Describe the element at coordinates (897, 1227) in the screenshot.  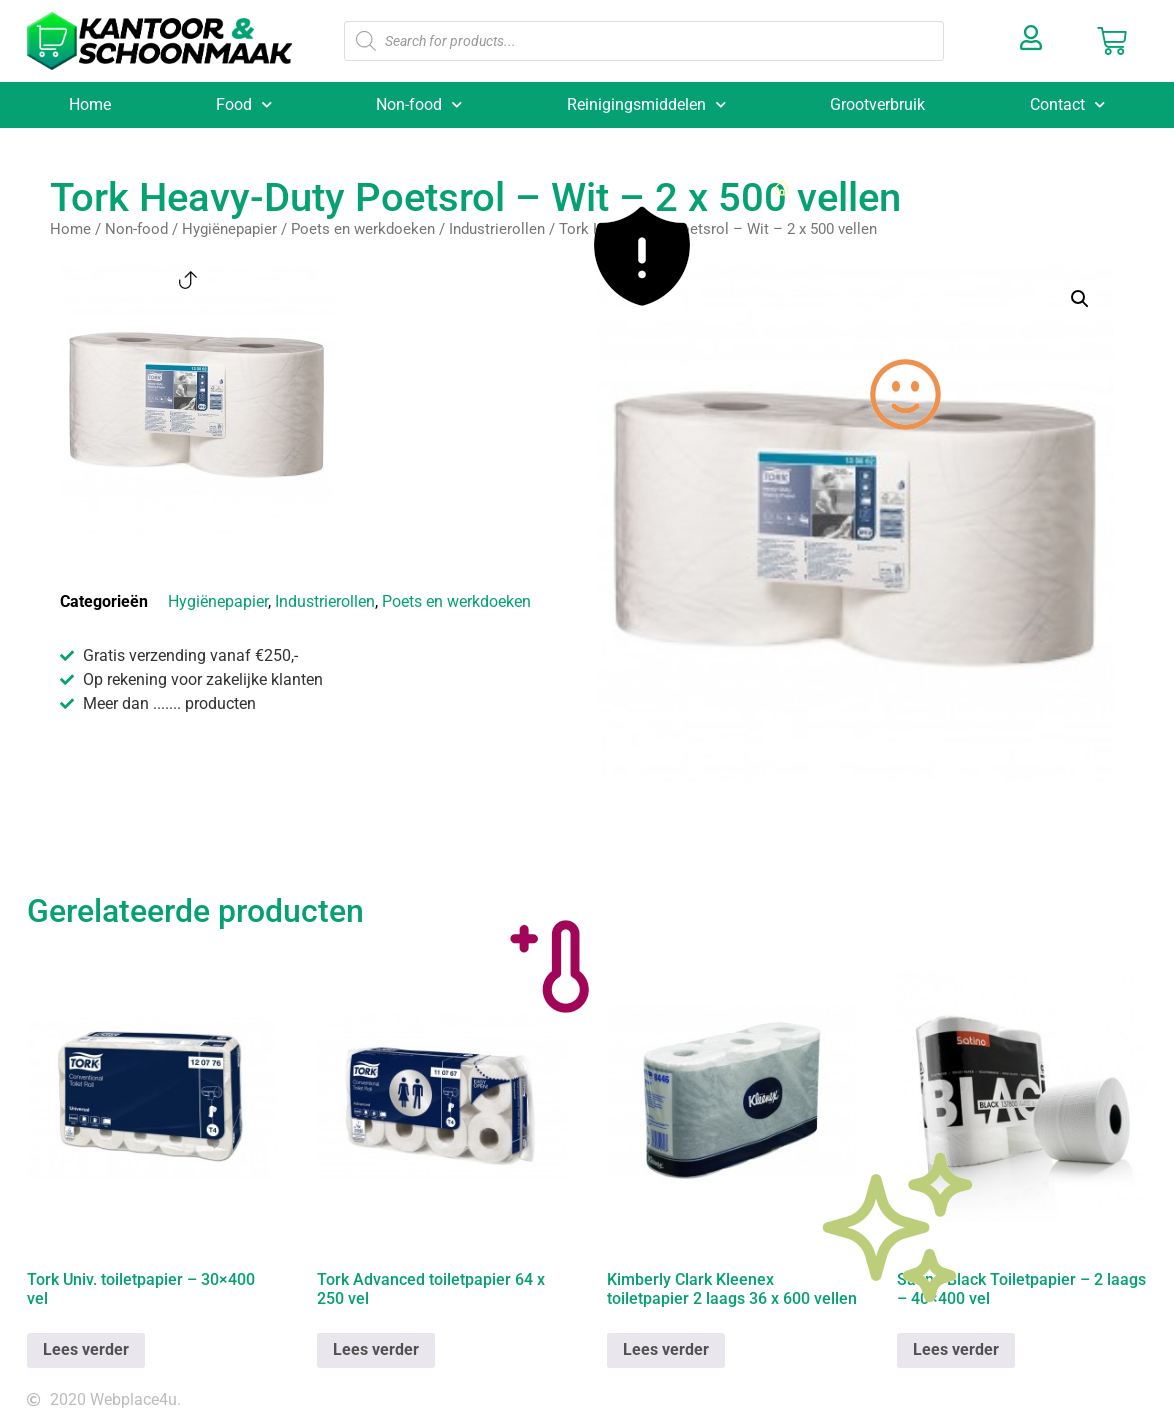
I see `indicates new or AI-generated content` at that location.